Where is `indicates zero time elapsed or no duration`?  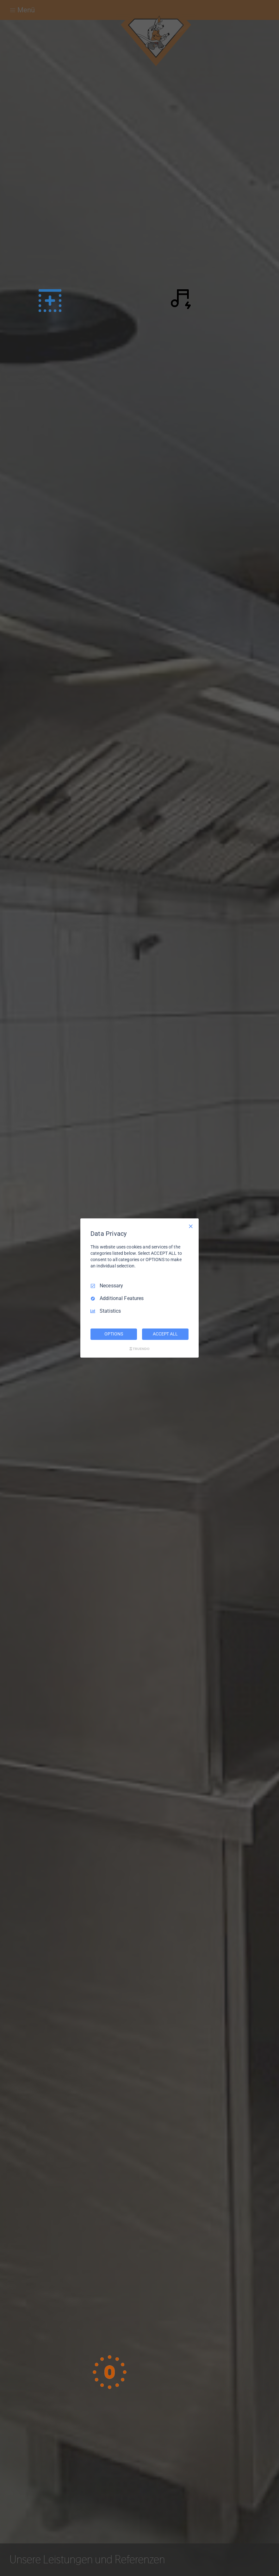
indicates zero time elapsed or no duration is located at coordinates (109, 2372).